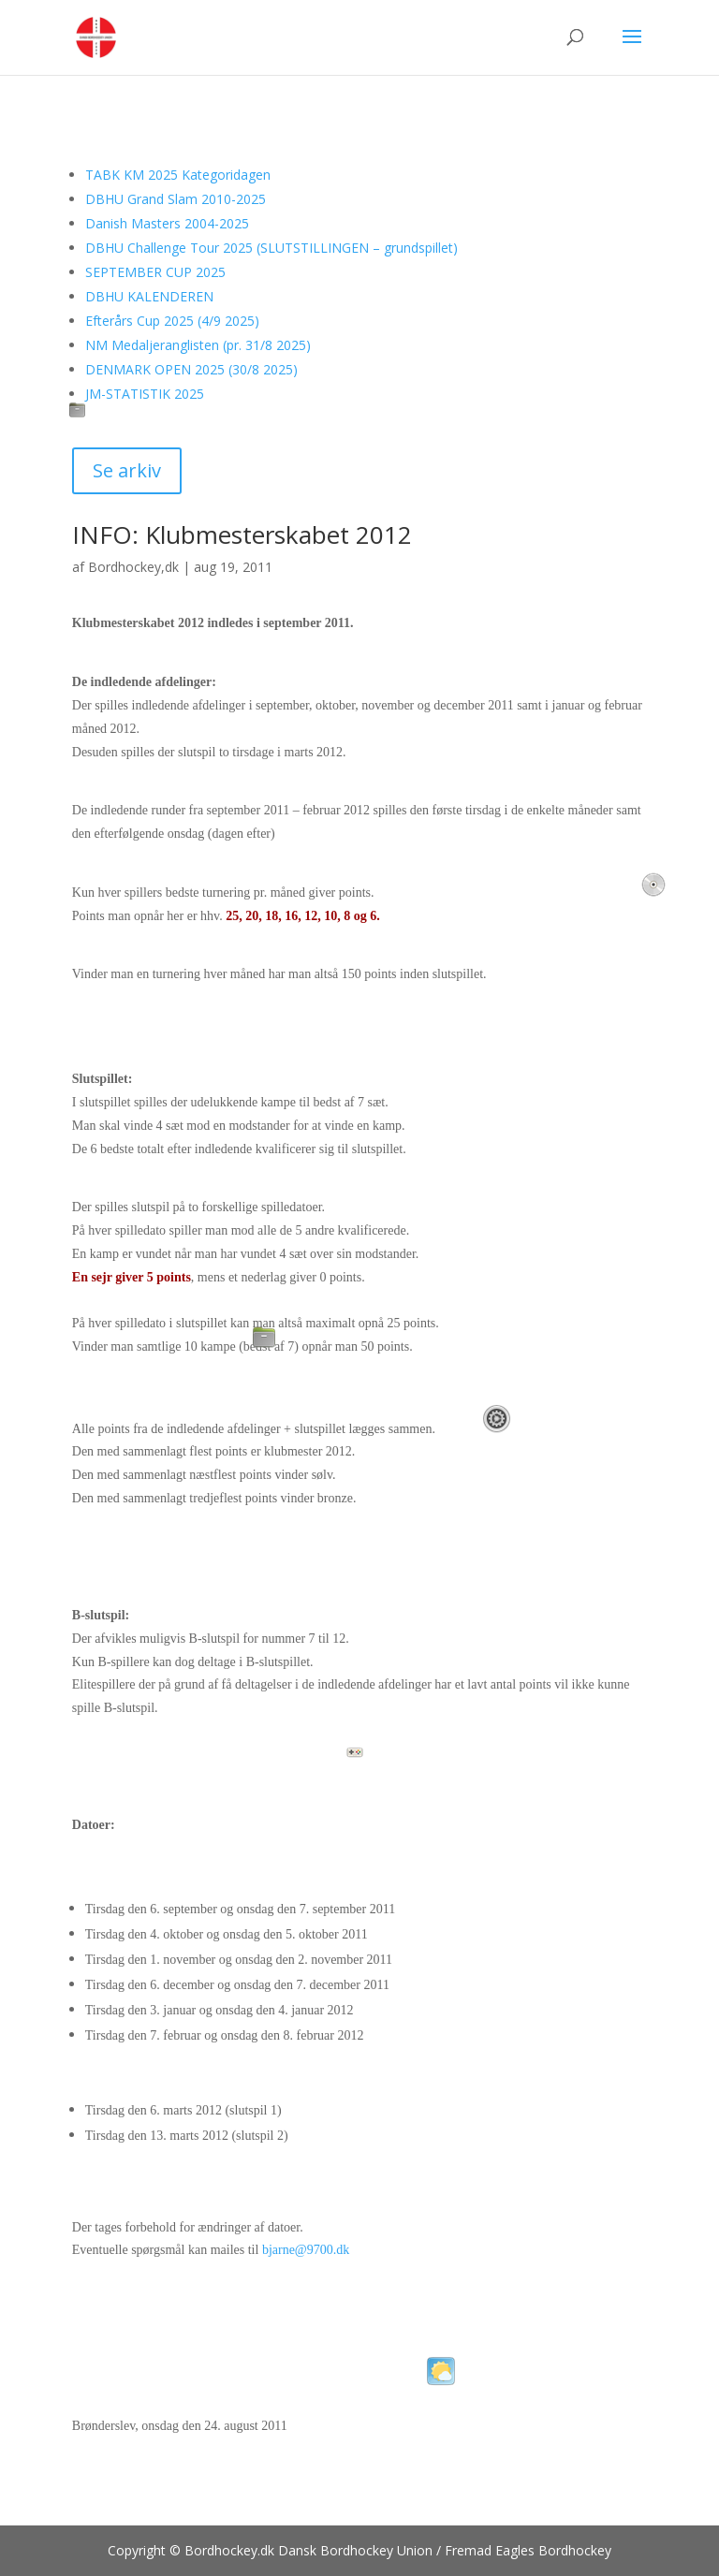 Image resolution: width=719 pixels, height=2576 pixels. I want to click on open games or gaming applications, so click(355, 1752).